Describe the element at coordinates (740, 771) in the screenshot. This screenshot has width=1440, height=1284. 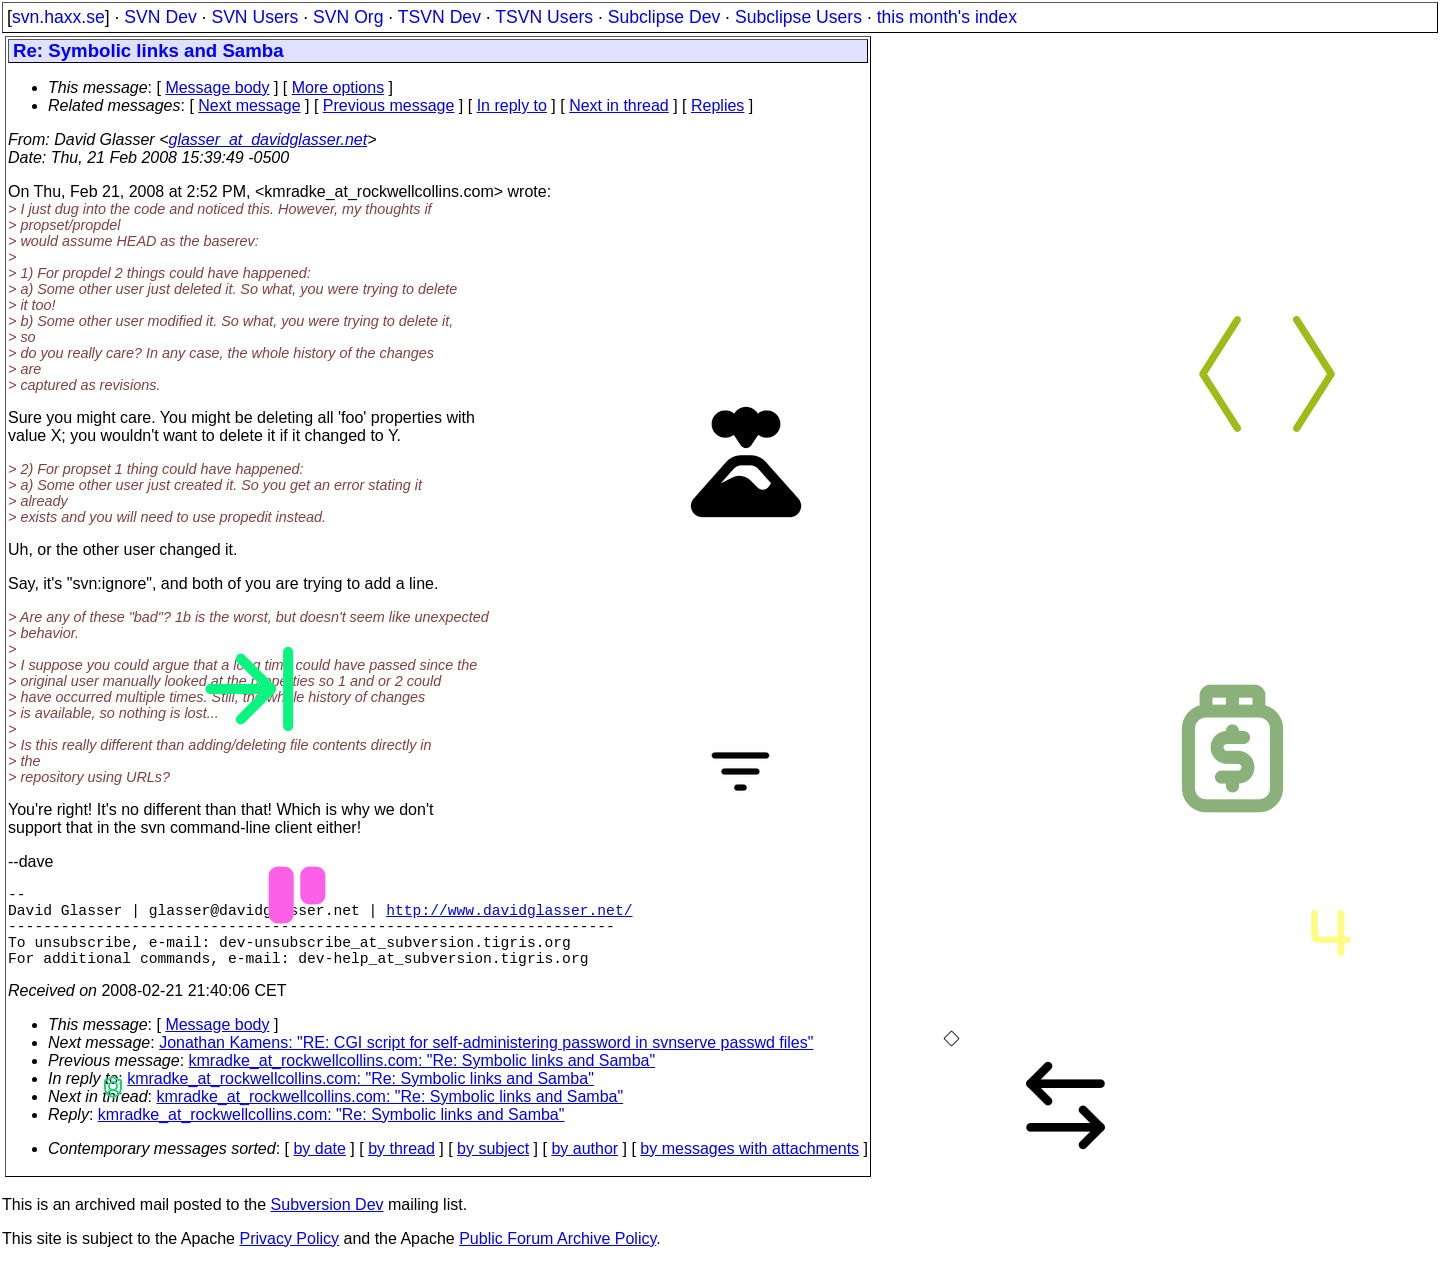
I see `filter or sort list items` at that location.